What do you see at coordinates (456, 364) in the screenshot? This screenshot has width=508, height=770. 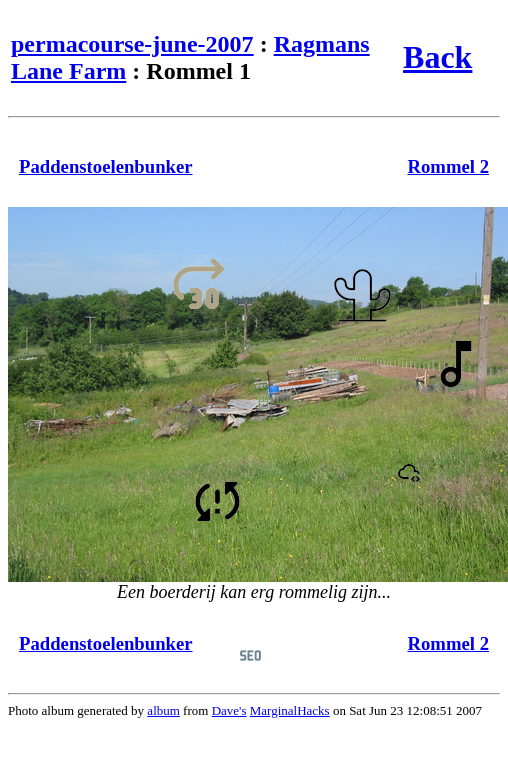 I see `access music or audio player` at bounding box center [456, 364].